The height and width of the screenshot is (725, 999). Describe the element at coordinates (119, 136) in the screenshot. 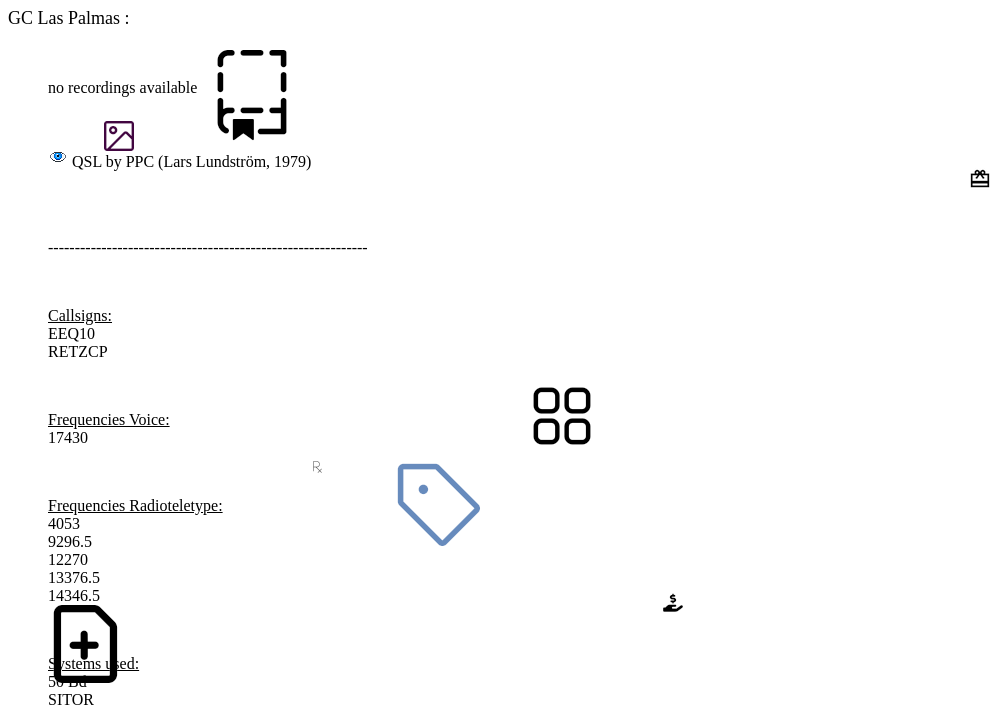

I see `add or upload an image` at that location.